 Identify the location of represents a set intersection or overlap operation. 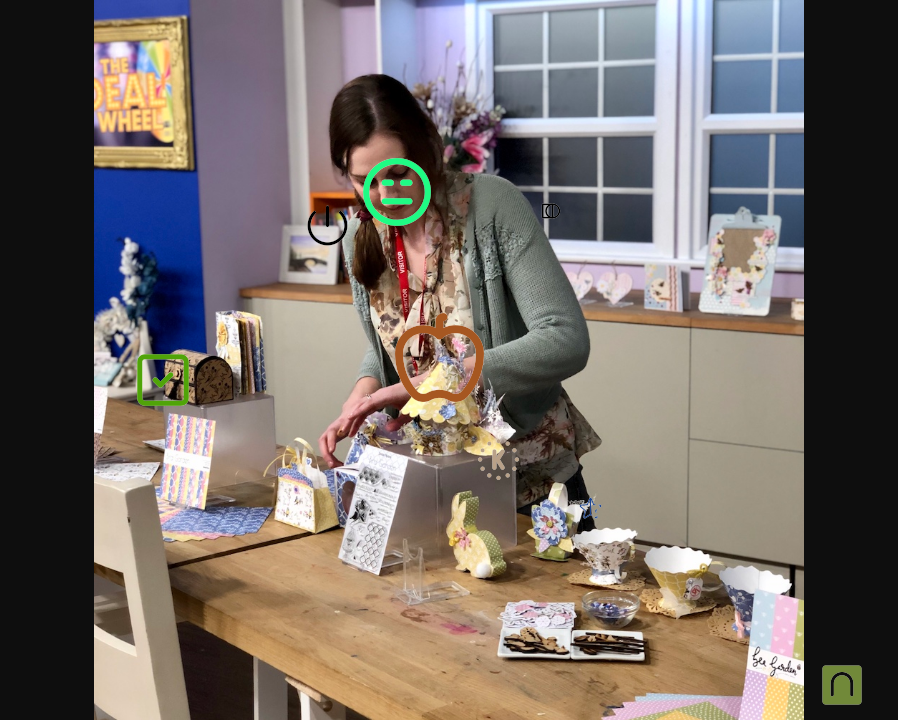
(842, 685).